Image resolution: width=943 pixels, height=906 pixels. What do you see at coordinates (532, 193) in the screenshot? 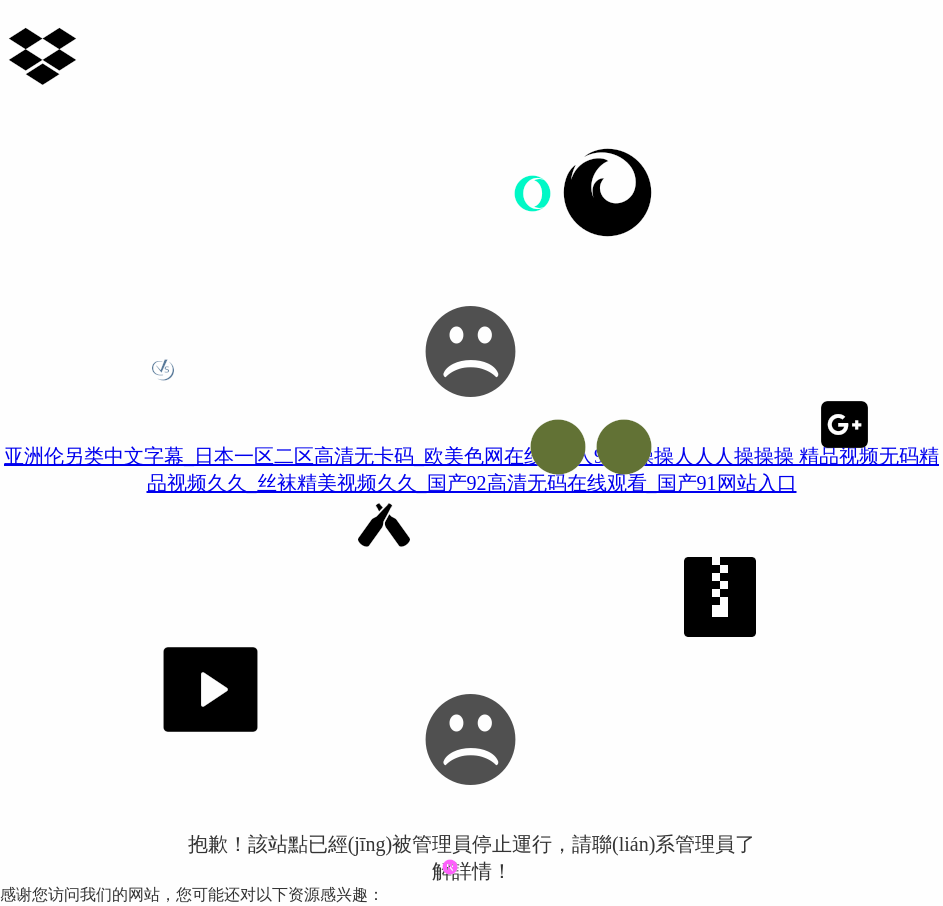
I see `open opera browser` at bounding box center [532, 193].